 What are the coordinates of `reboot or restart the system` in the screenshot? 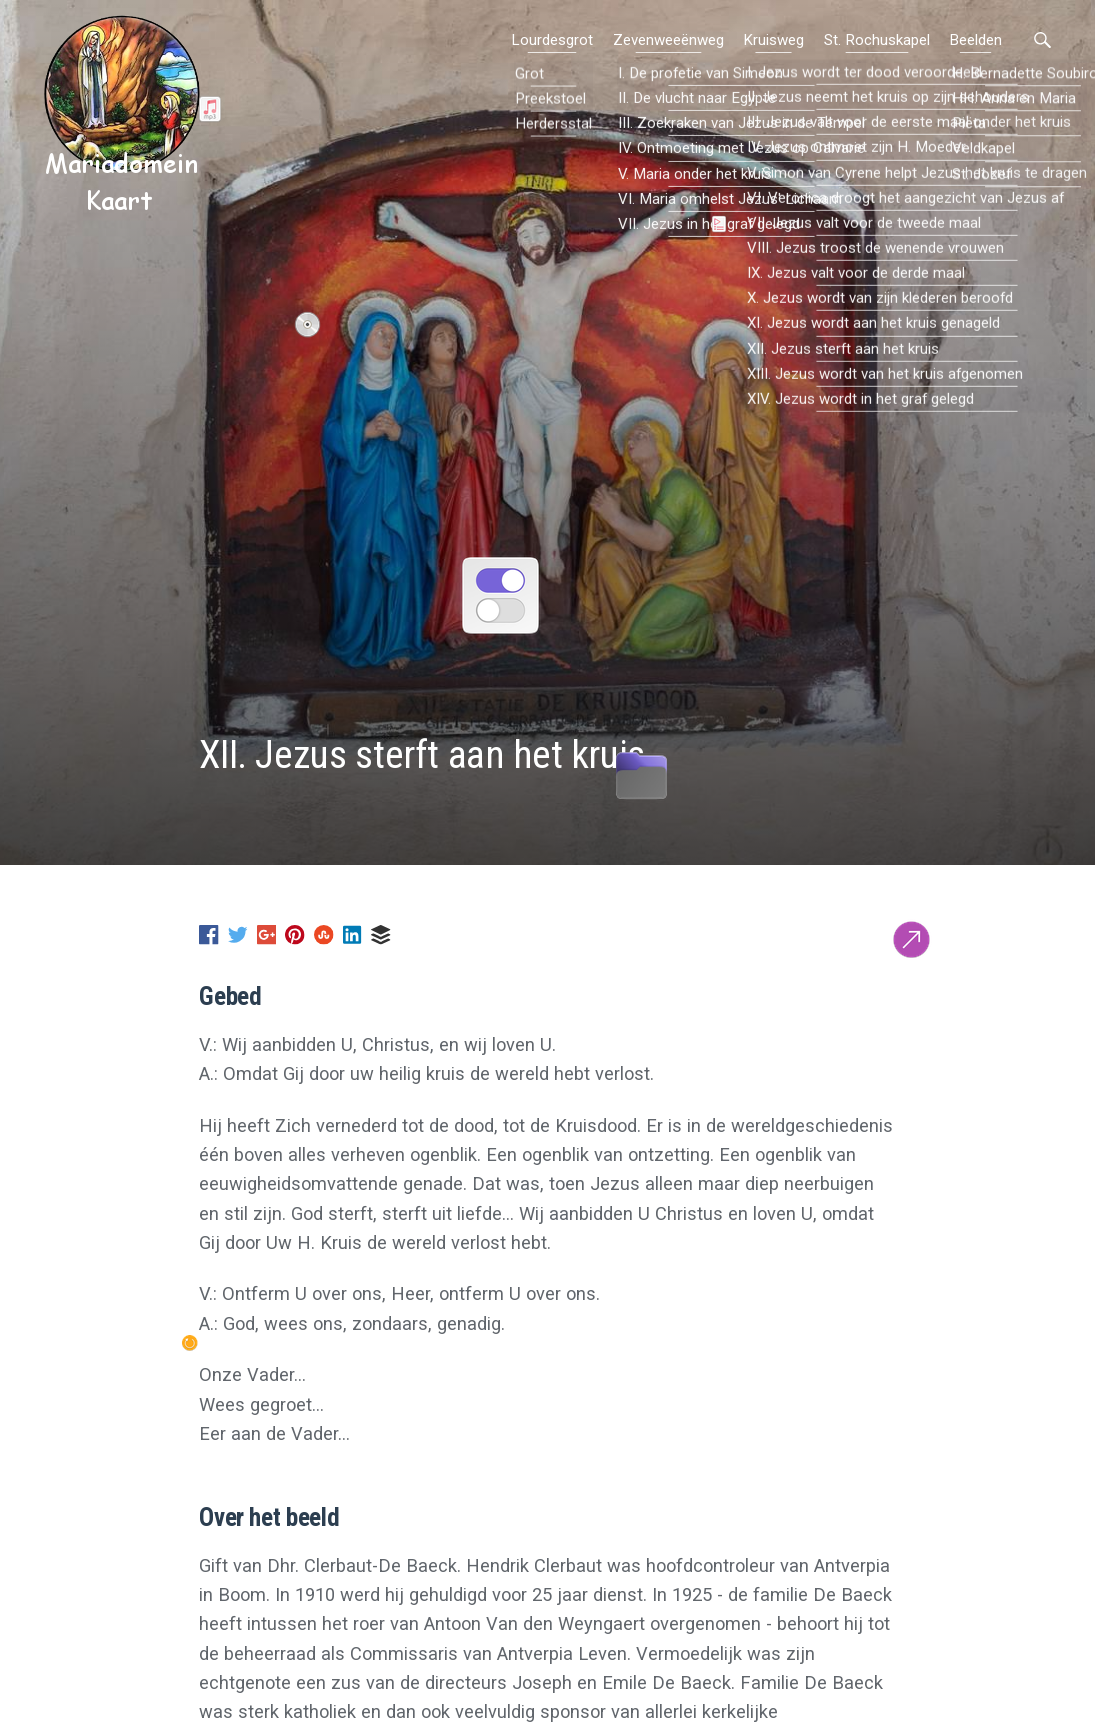 It's located at (190, 1343).